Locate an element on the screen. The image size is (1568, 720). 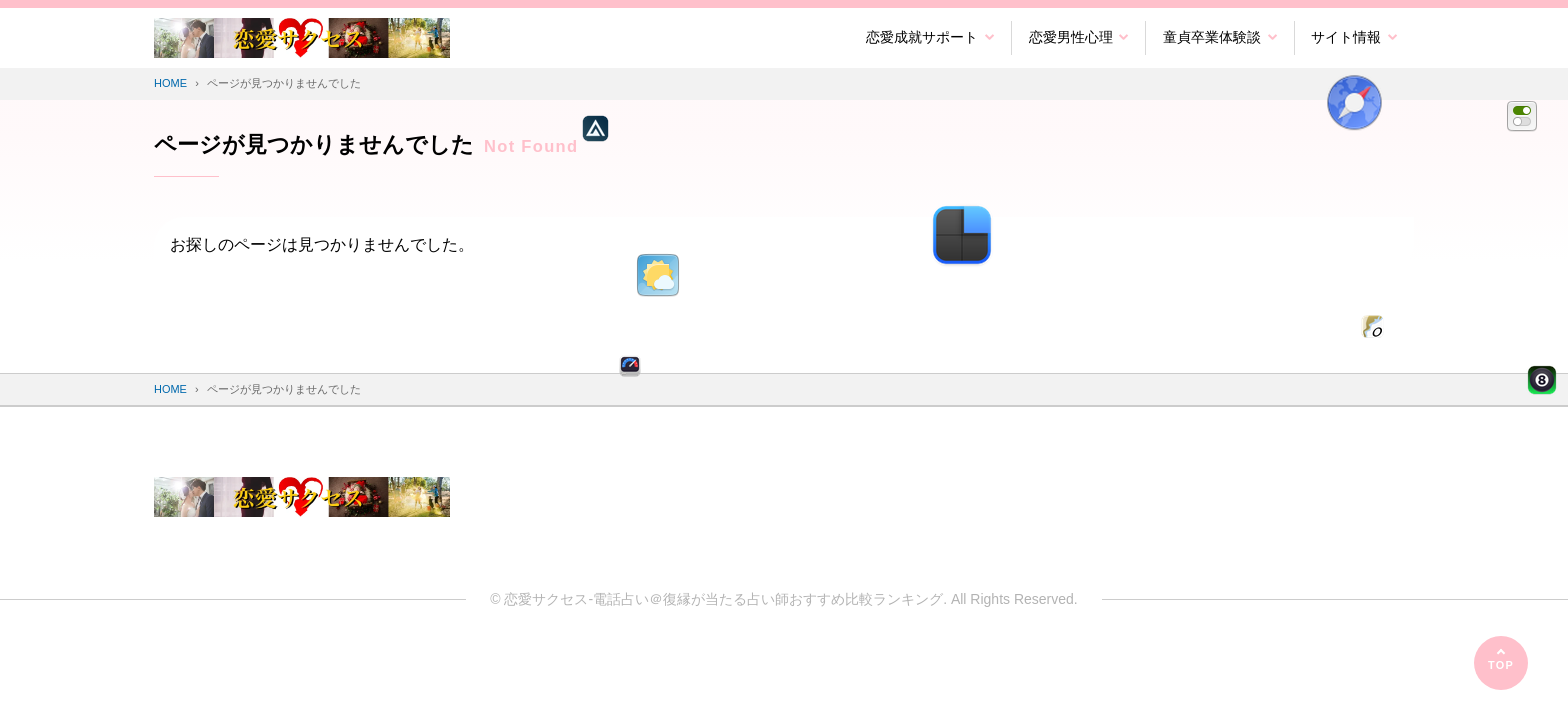
open the autograph app is located at coordinates (595, 128).